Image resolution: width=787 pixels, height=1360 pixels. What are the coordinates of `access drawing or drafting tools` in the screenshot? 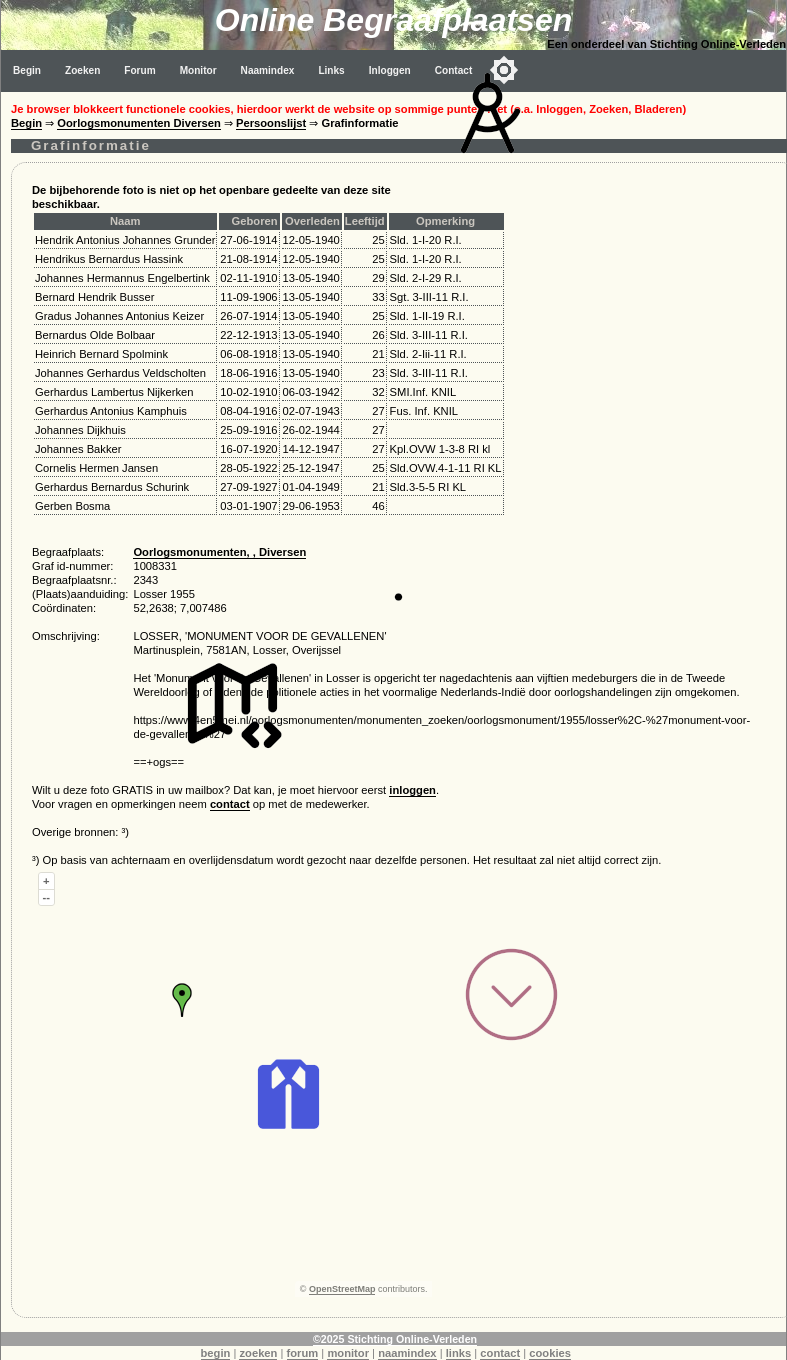 It's located at (487, 114).